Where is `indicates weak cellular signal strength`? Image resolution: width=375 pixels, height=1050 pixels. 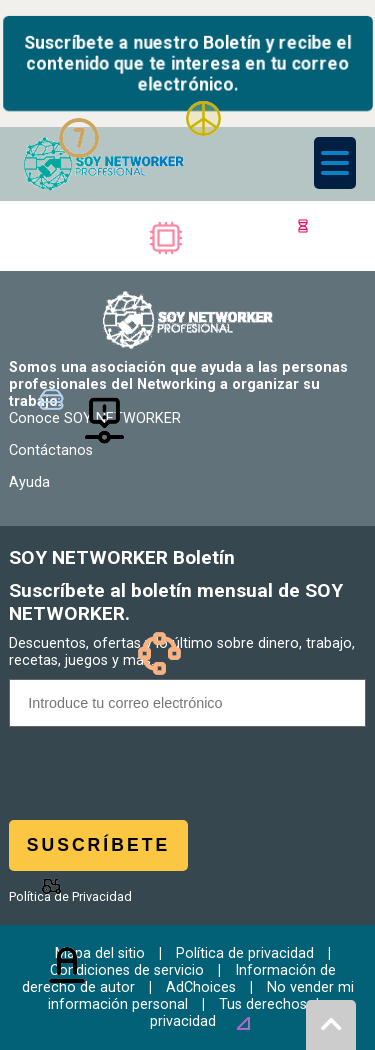 indicates weak cellular signal strength is located at coordinates (243, 1023).